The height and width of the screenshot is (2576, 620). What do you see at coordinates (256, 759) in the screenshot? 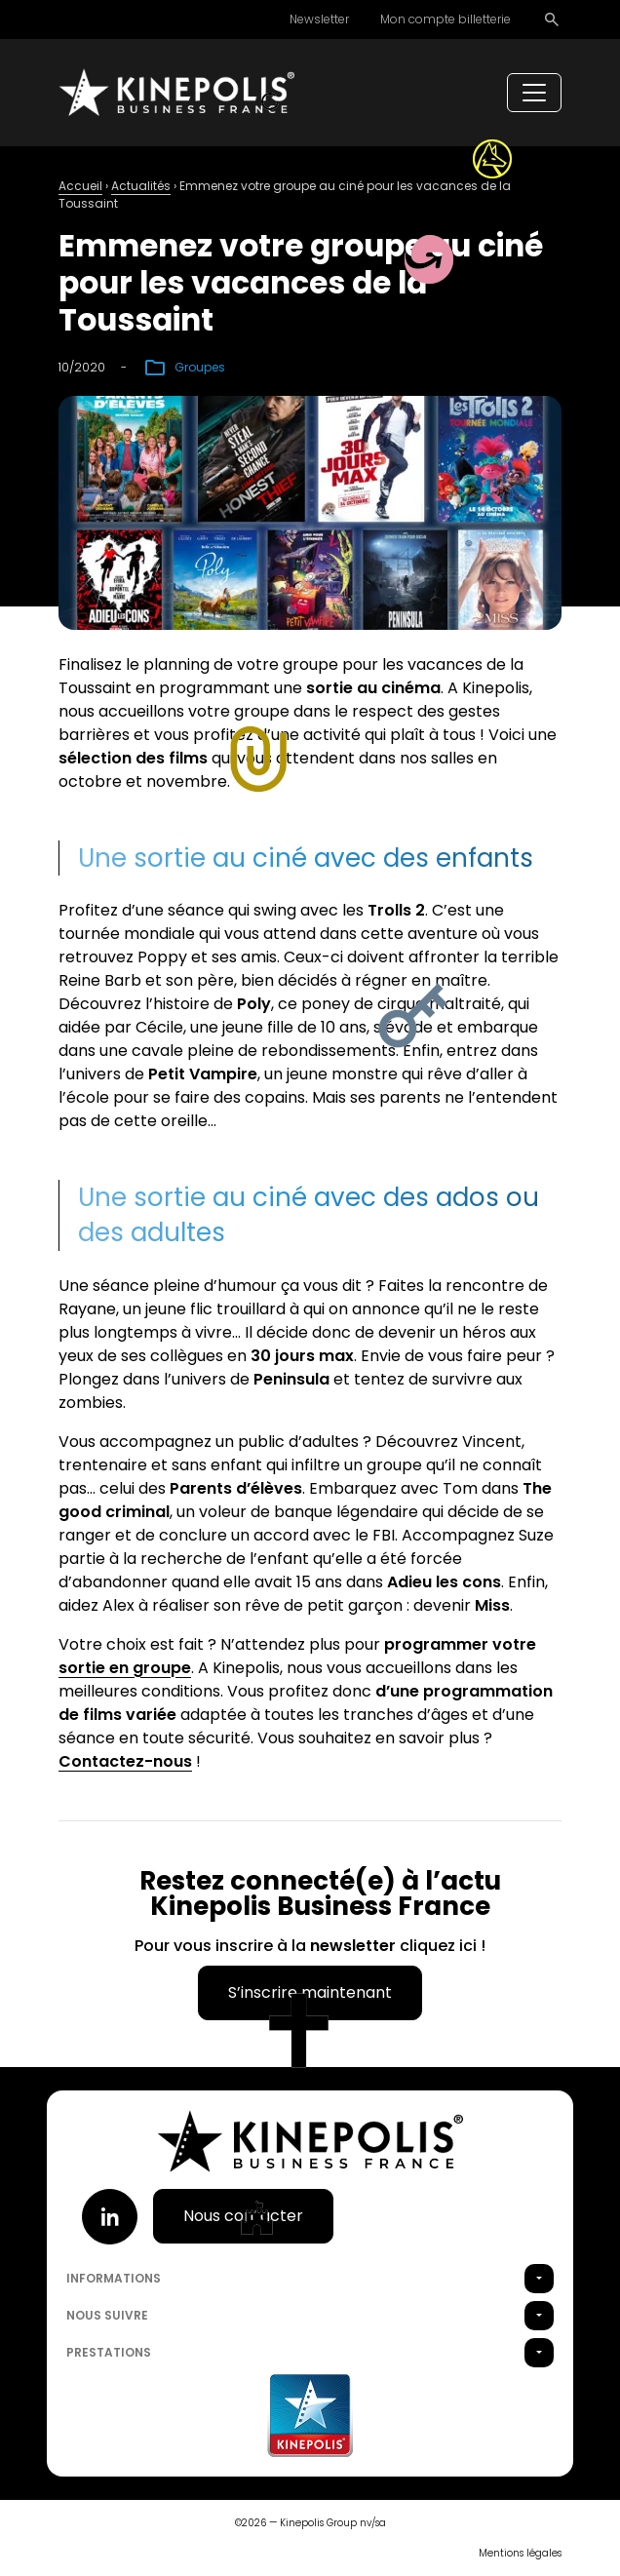
I see `attach a file to your message` at bounding box center [256, 759].